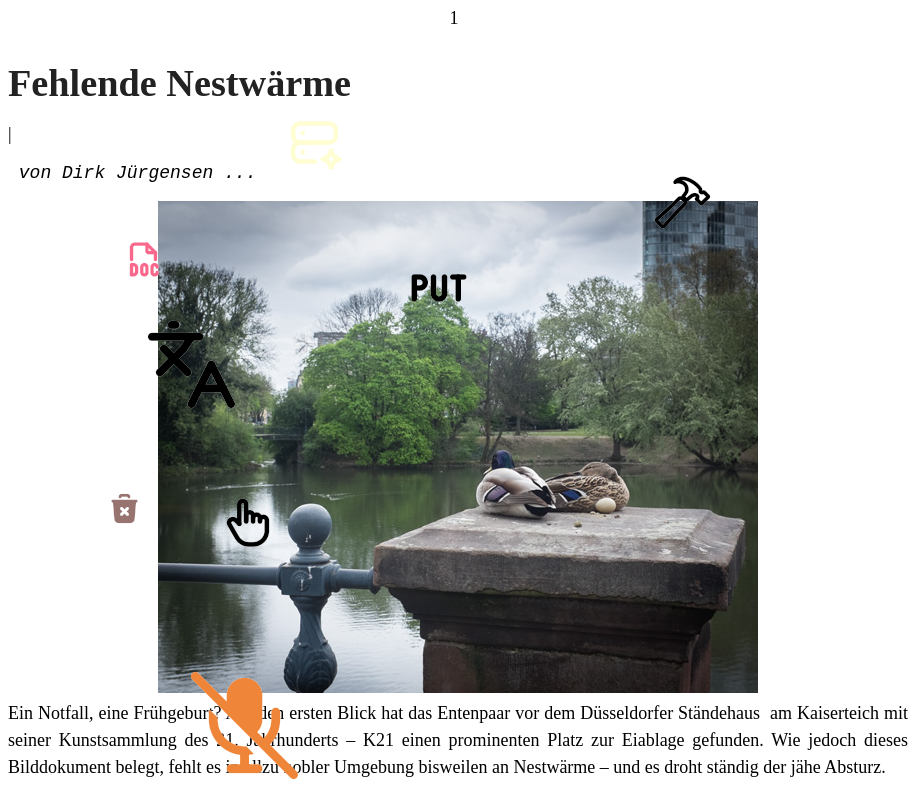  What do you see at coordinates (682, 202) in the screenshot?
I see `access build or developer tools` at bounding box center [682, 202].